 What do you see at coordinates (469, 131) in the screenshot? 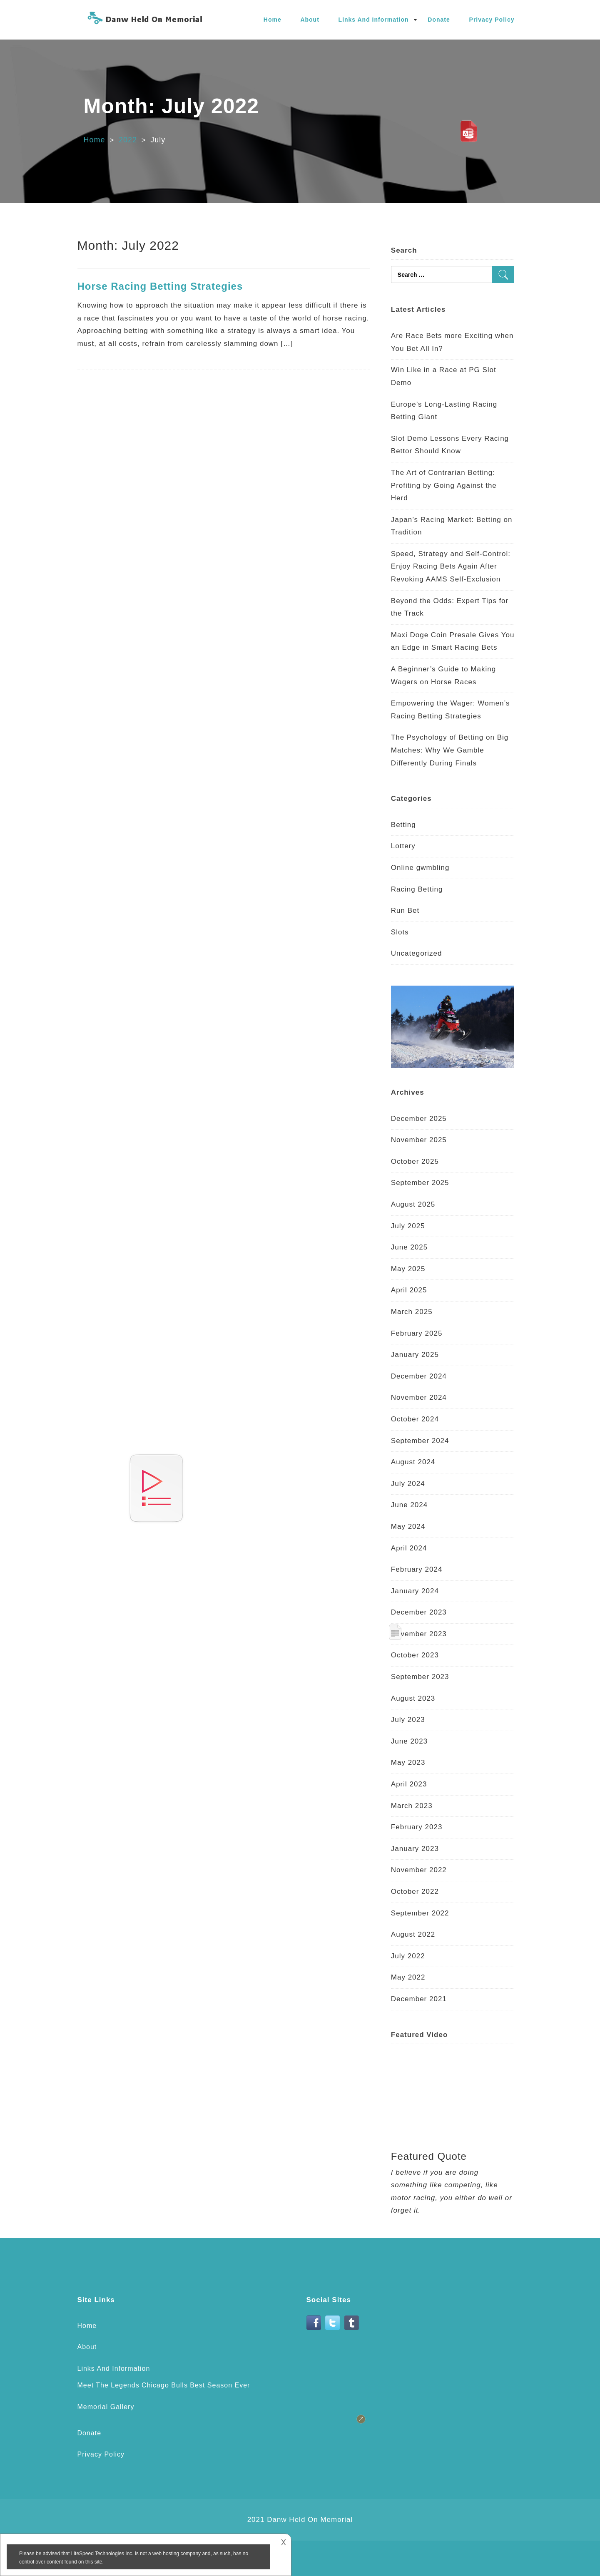
I see `microsoft access database file` at bounding box center [469, 131].